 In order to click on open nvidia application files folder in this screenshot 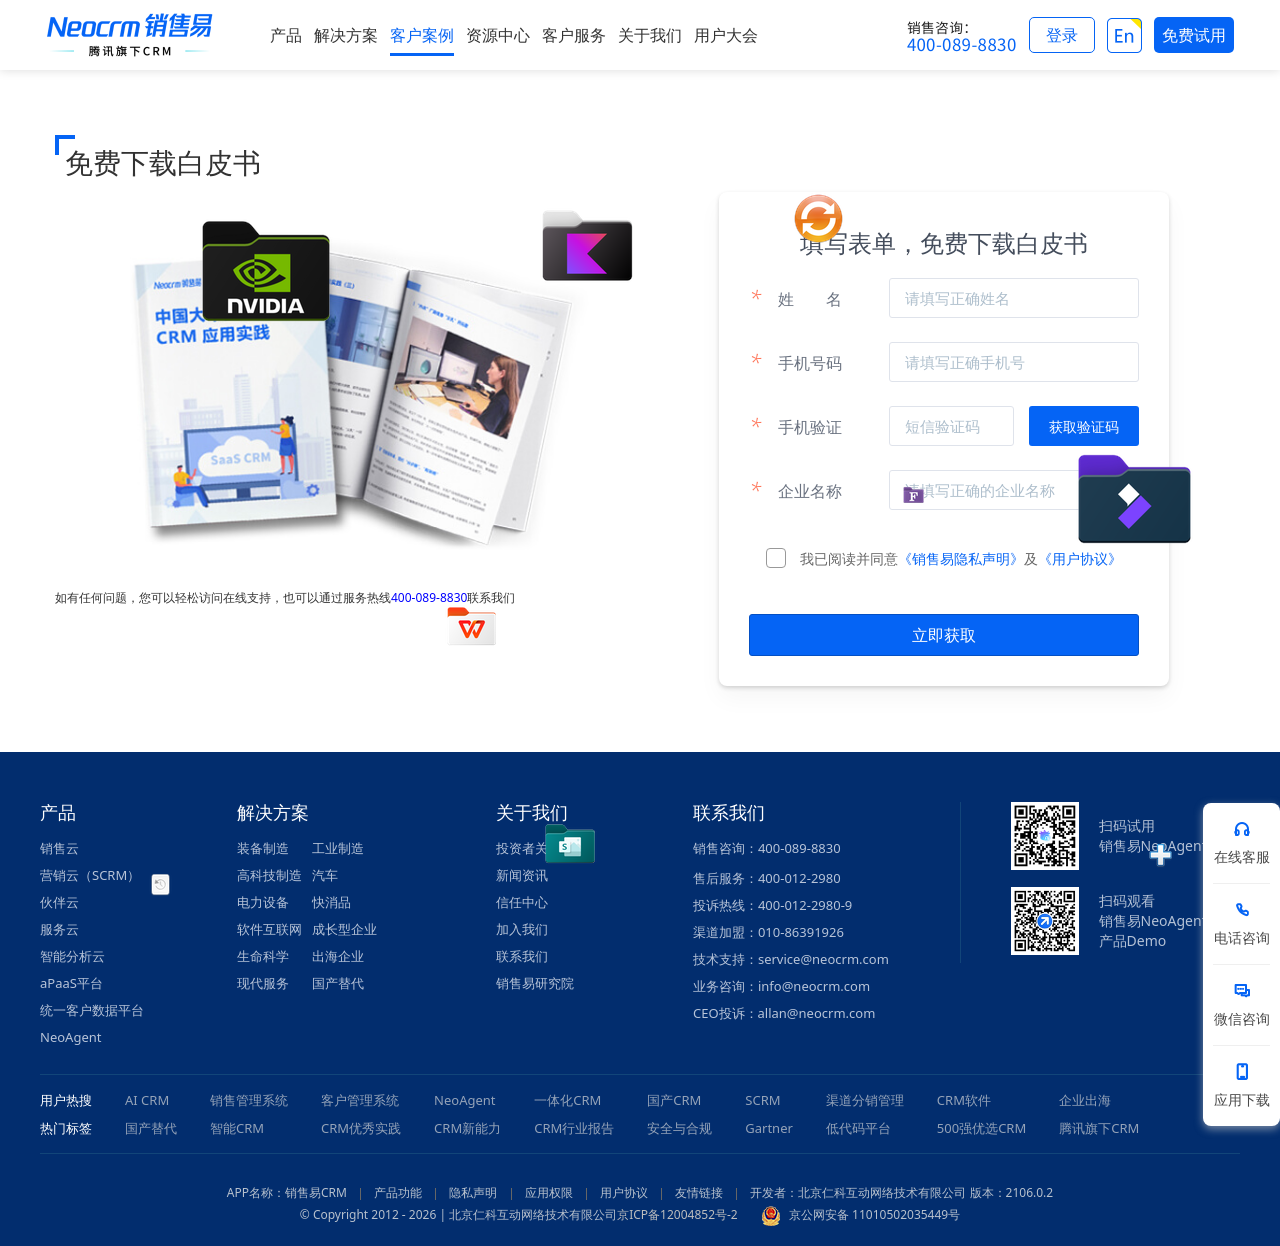, I will do `click(265, 274)`.